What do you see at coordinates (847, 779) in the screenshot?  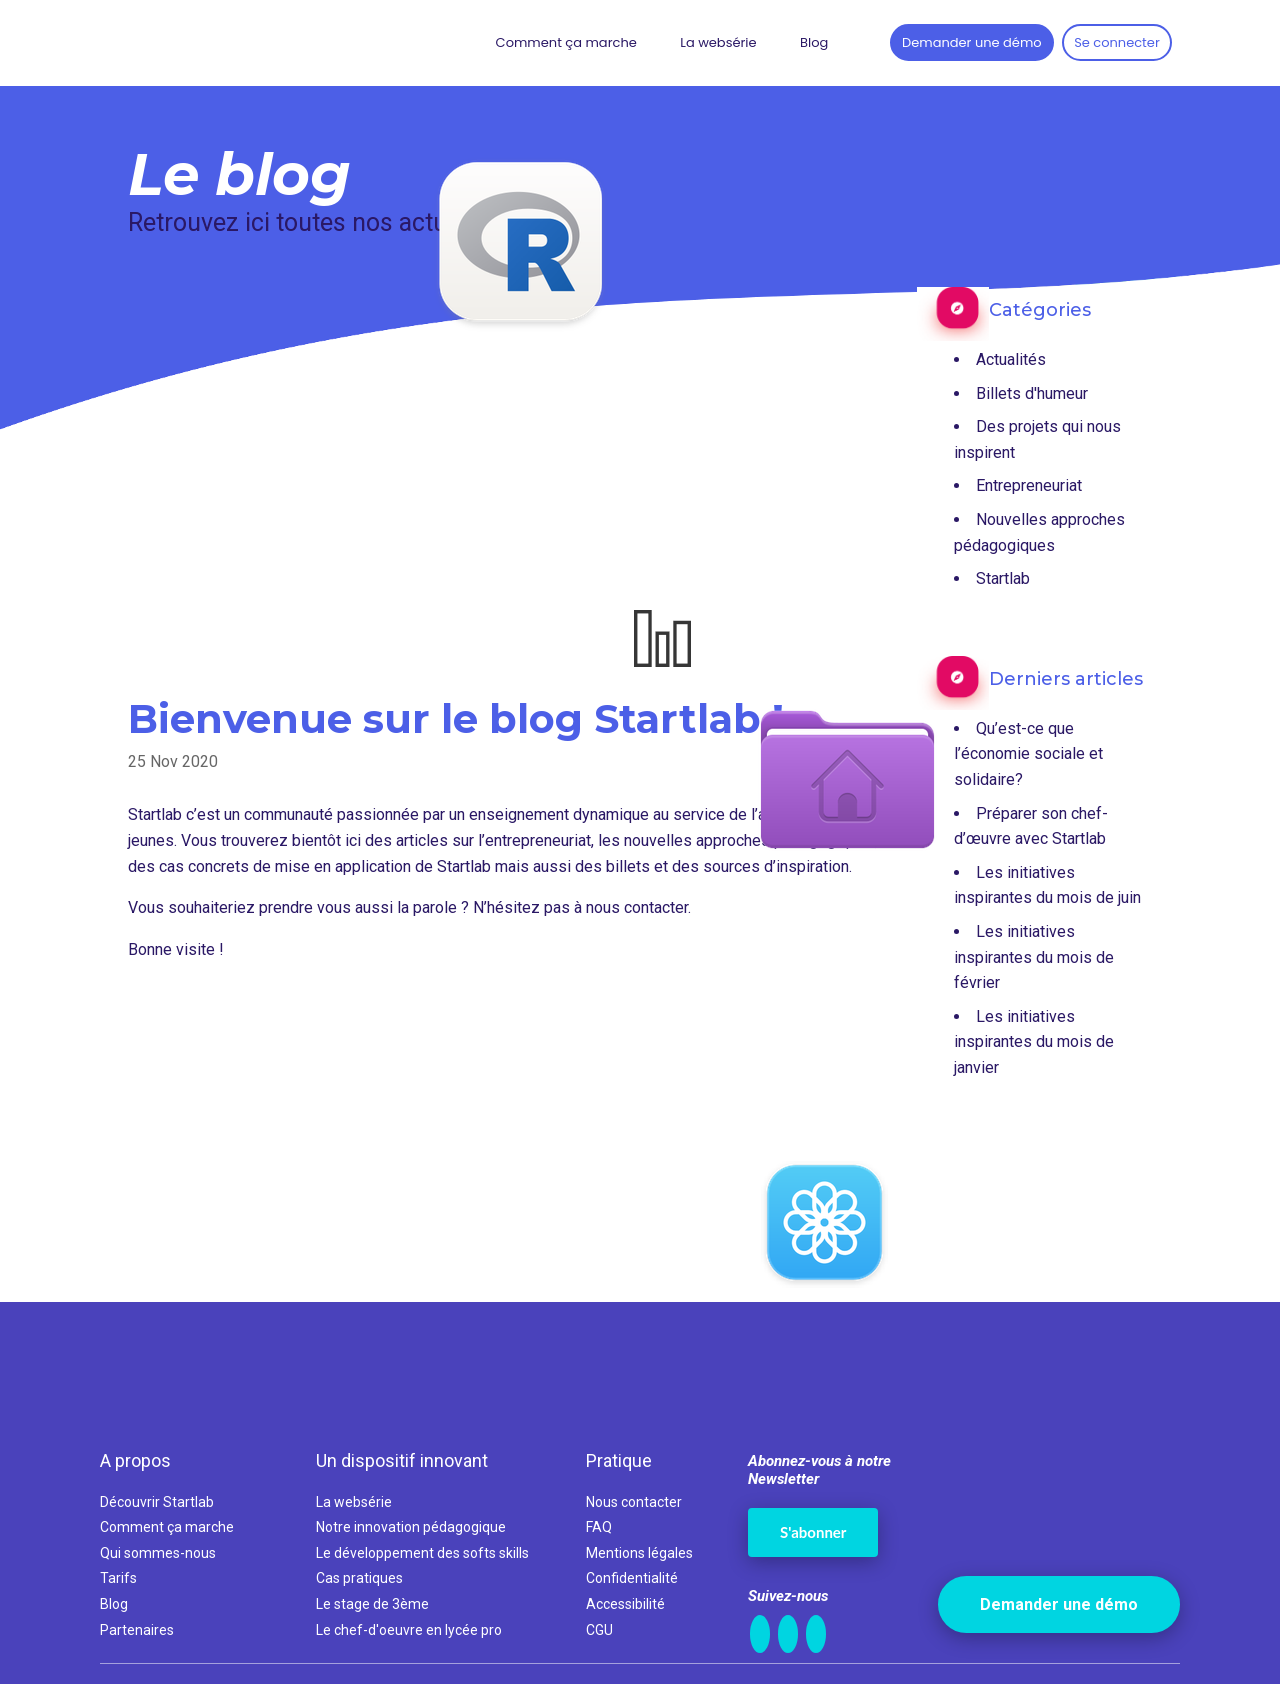 I see `access your home folder` at bounding box center [847, 779].